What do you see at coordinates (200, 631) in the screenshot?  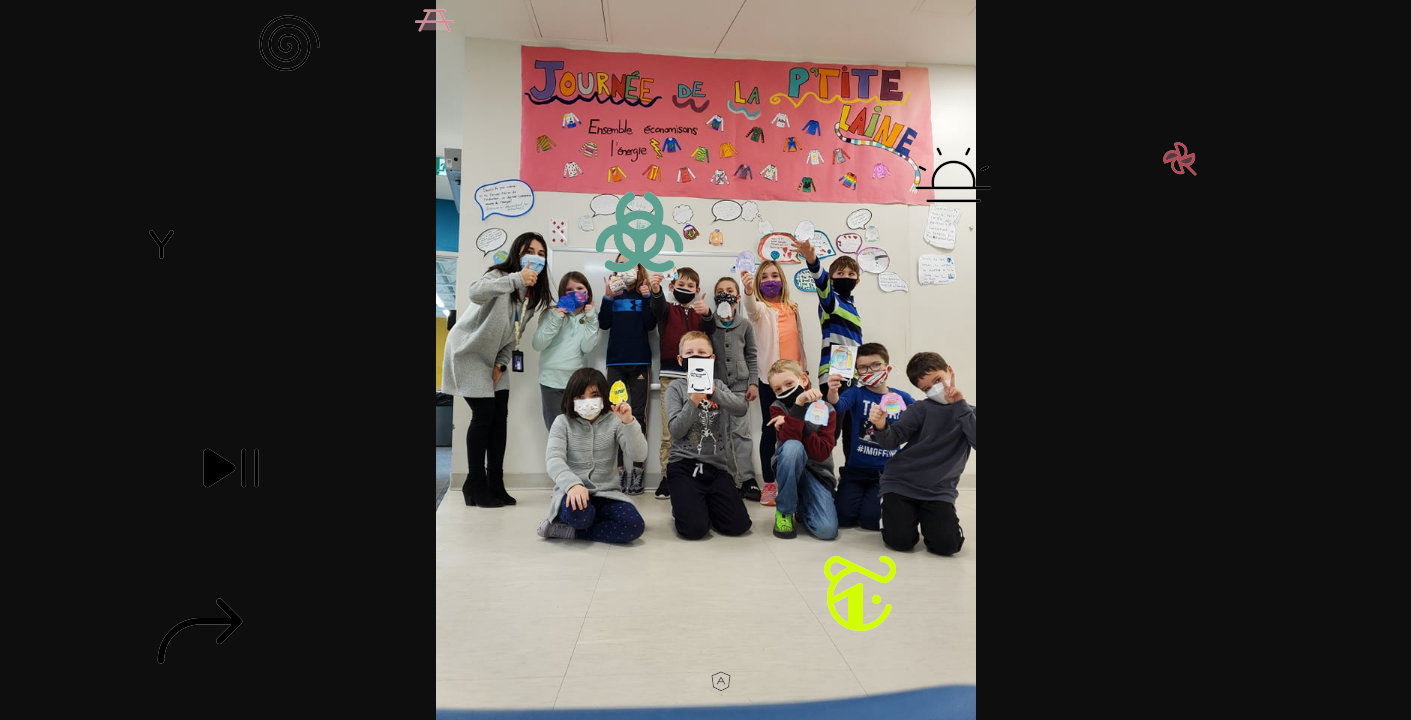 I see `share or forward content` at bounding box center [200, 631].